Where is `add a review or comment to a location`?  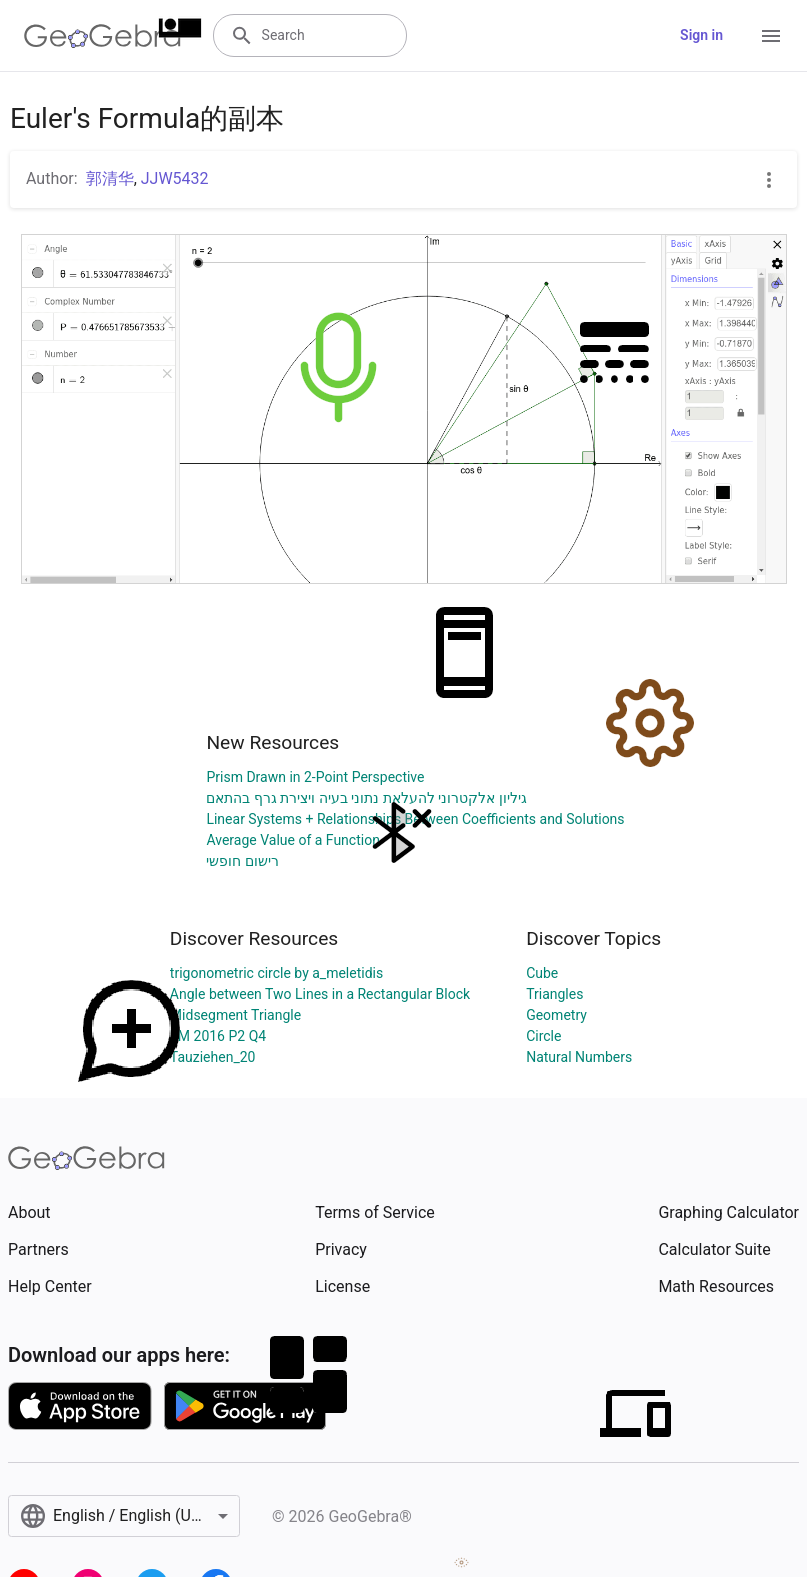
add a review or comment to a location is located at coordinates (131, 1028).